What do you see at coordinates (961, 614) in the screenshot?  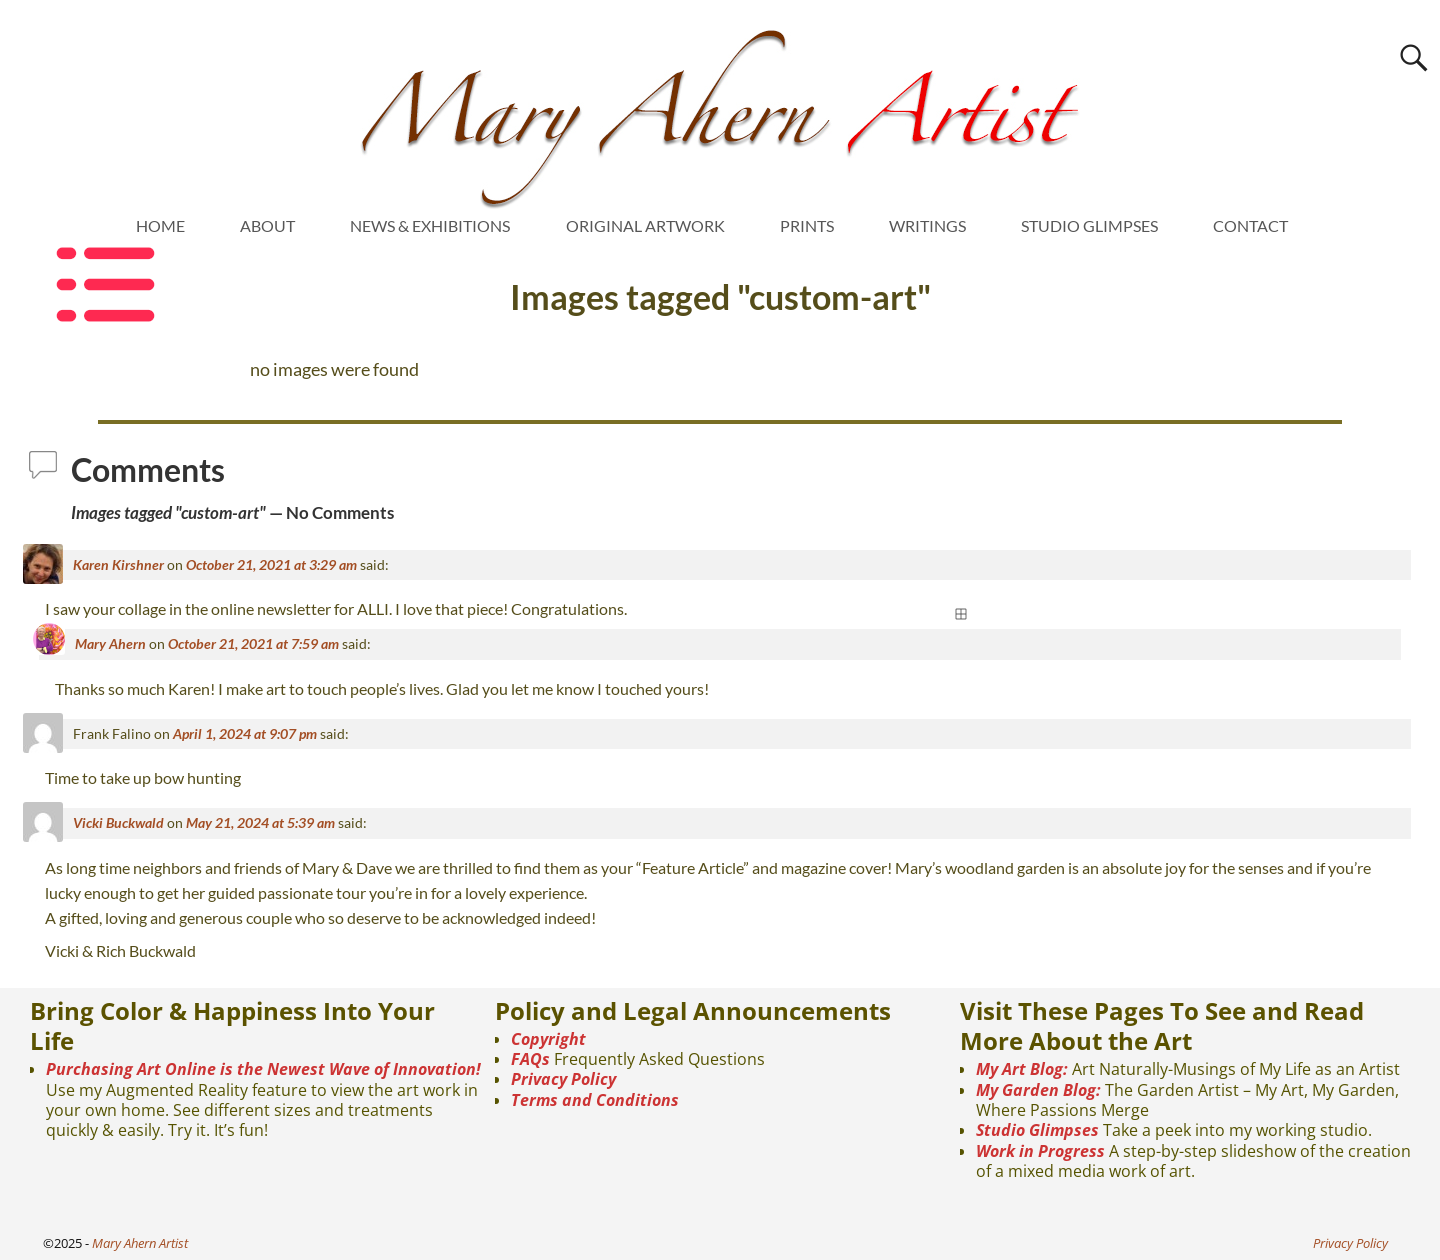 I see `view items in grid layout` at bounding box center [961, 614].